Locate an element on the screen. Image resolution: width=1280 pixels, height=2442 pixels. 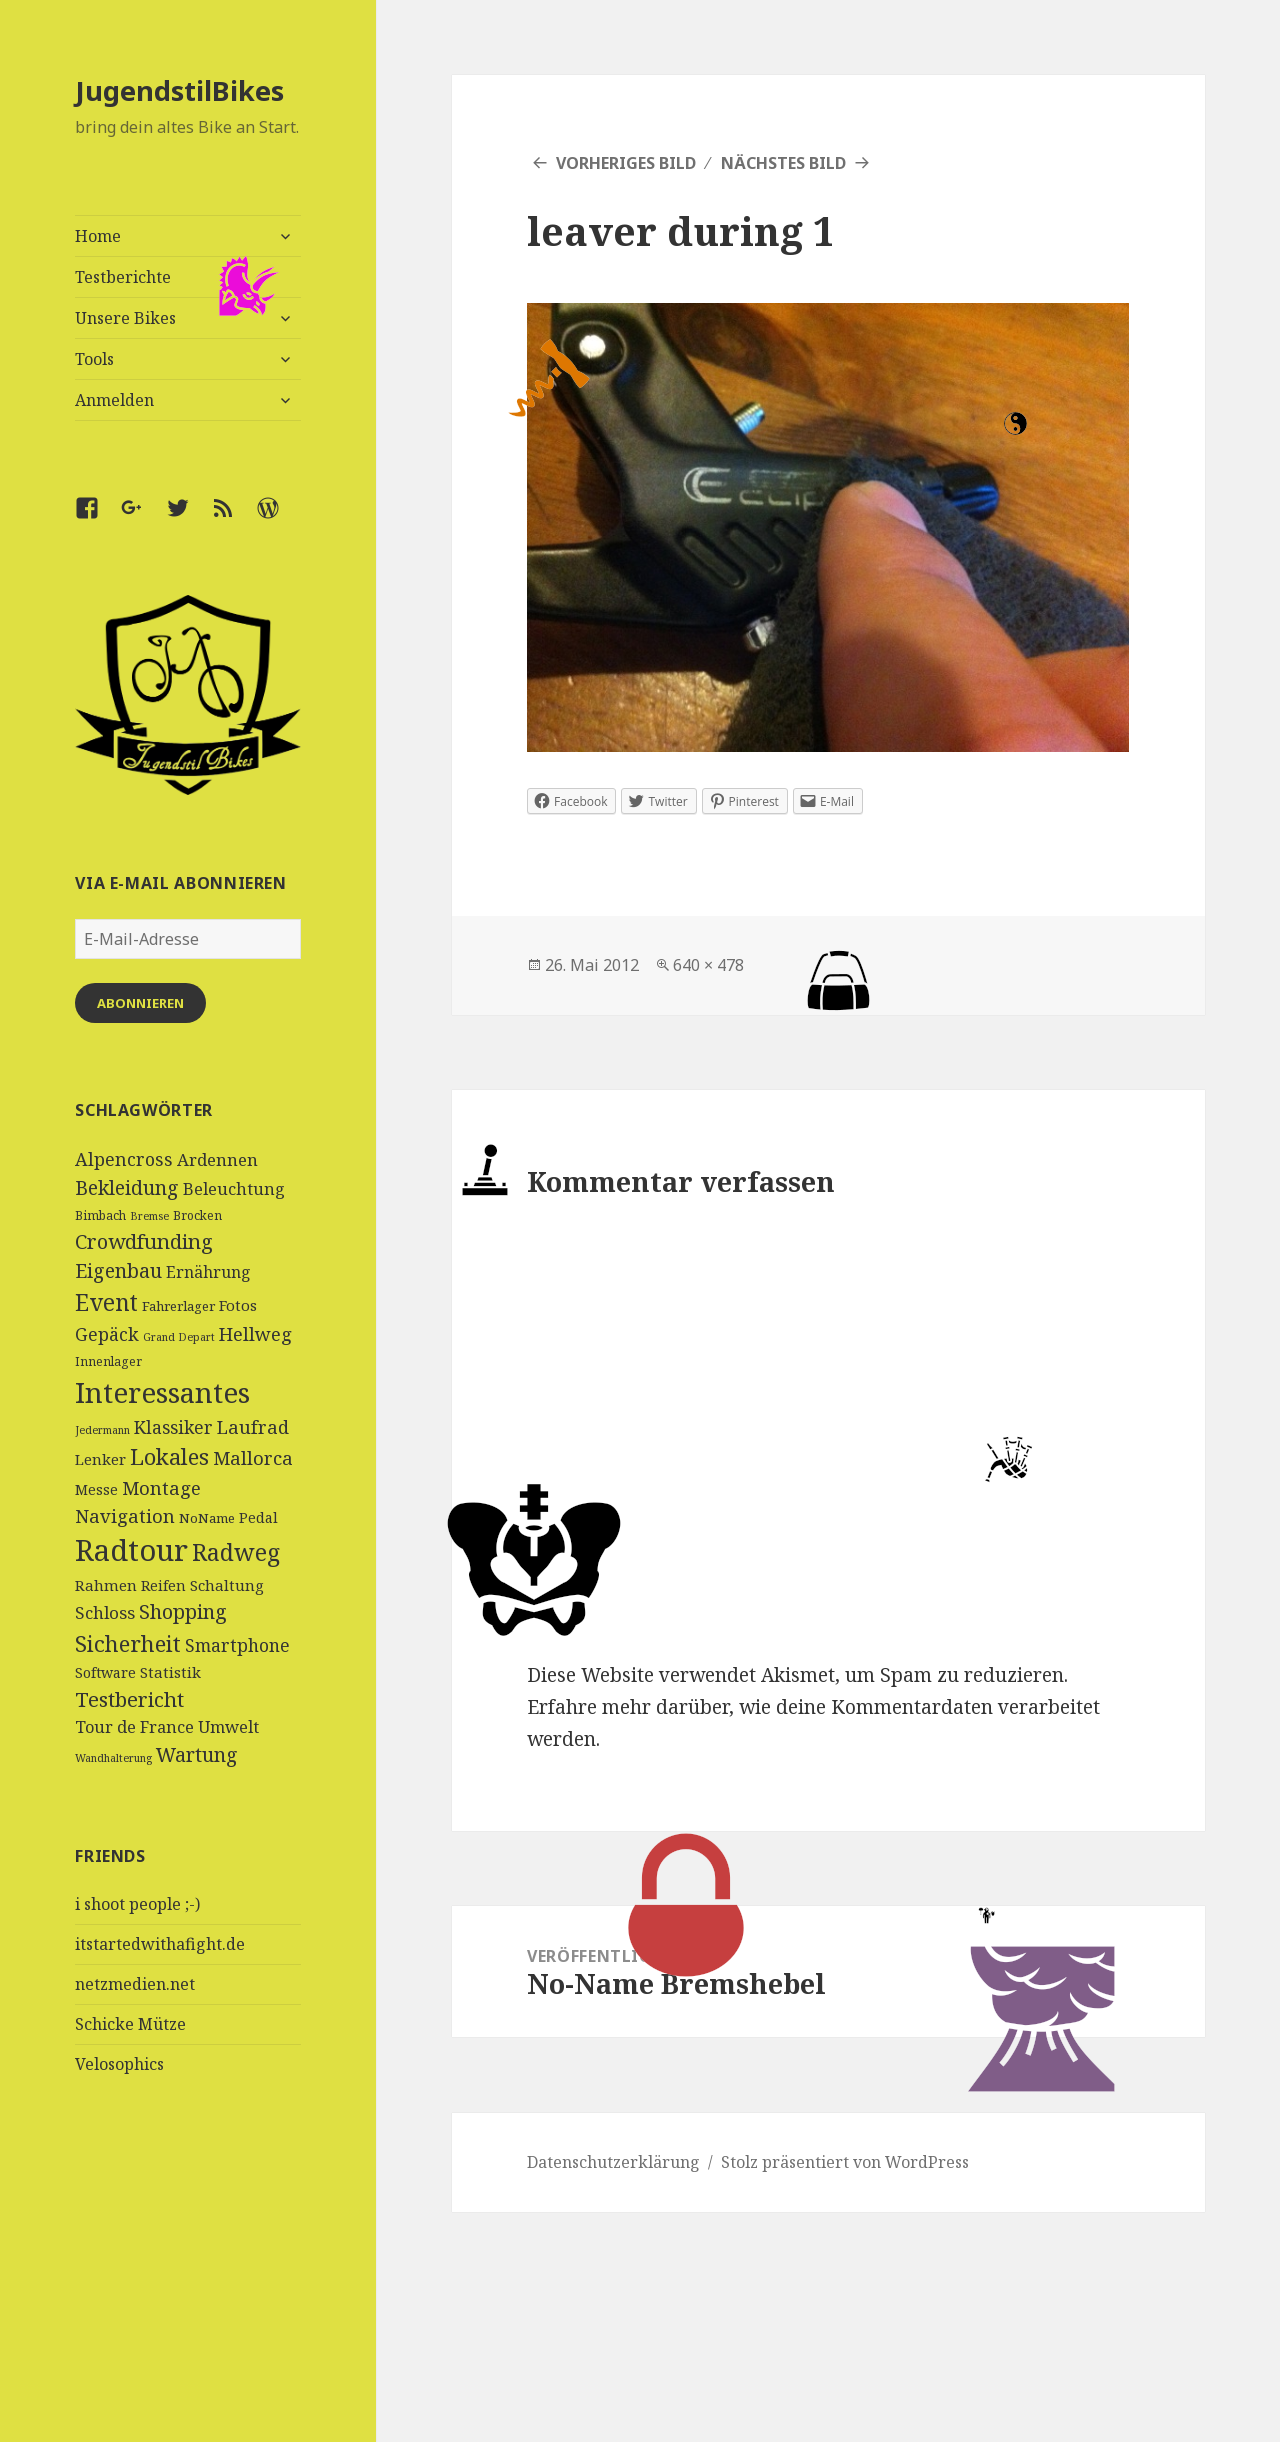
access dinosaur-themed game or content is located at coordinates (249, 285).